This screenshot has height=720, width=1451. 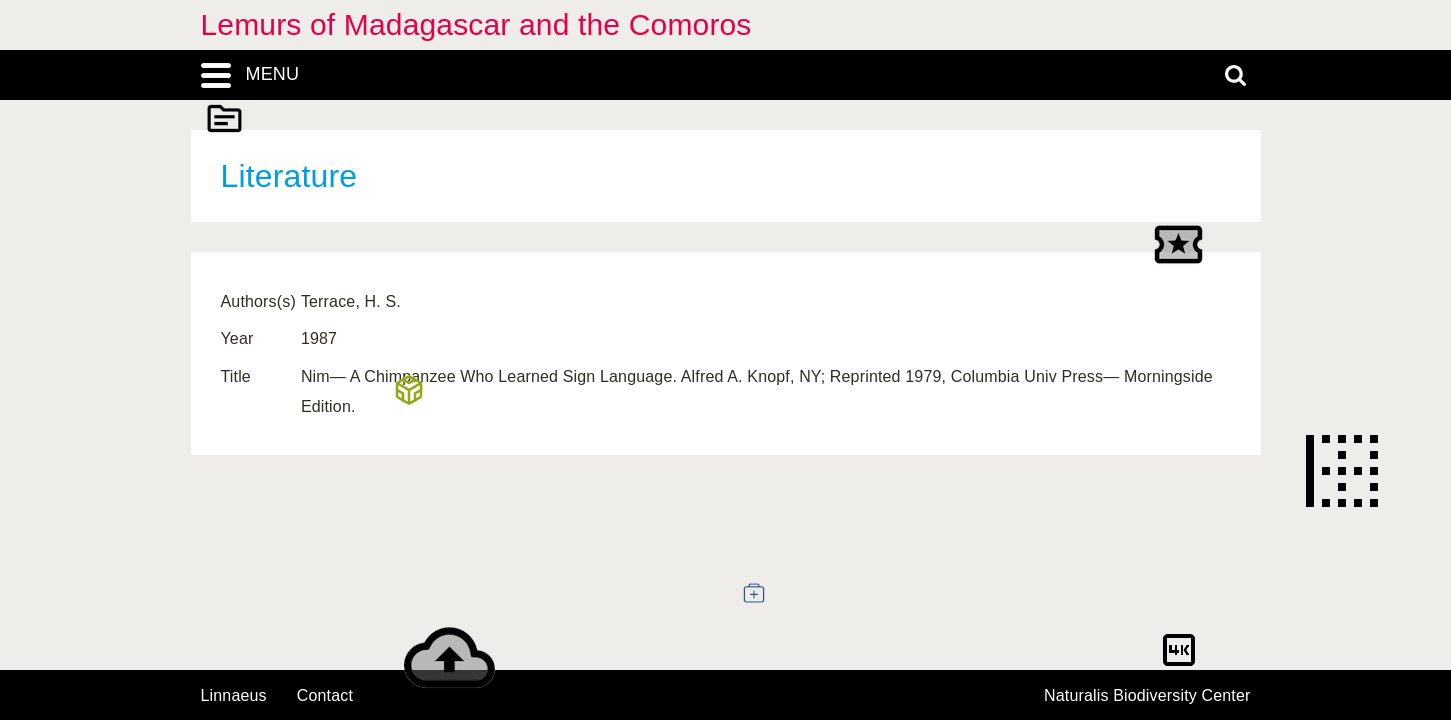 What do you see at coordinates (1178, 244) in the screenshot?
I see `view local events or entertainment` at bounding box center [1178, 244].